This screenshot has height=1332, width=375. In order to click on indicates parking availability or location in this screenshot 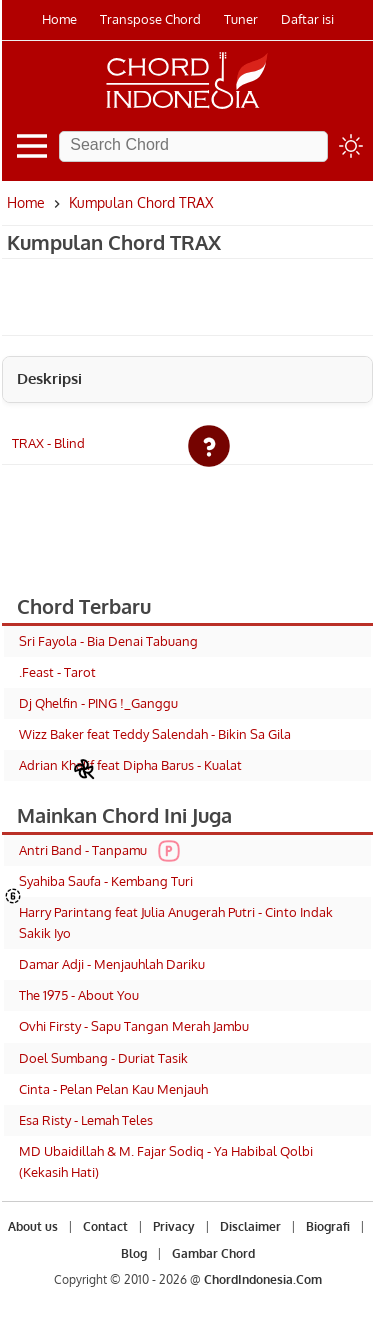, I will do `click(169, 851)`.